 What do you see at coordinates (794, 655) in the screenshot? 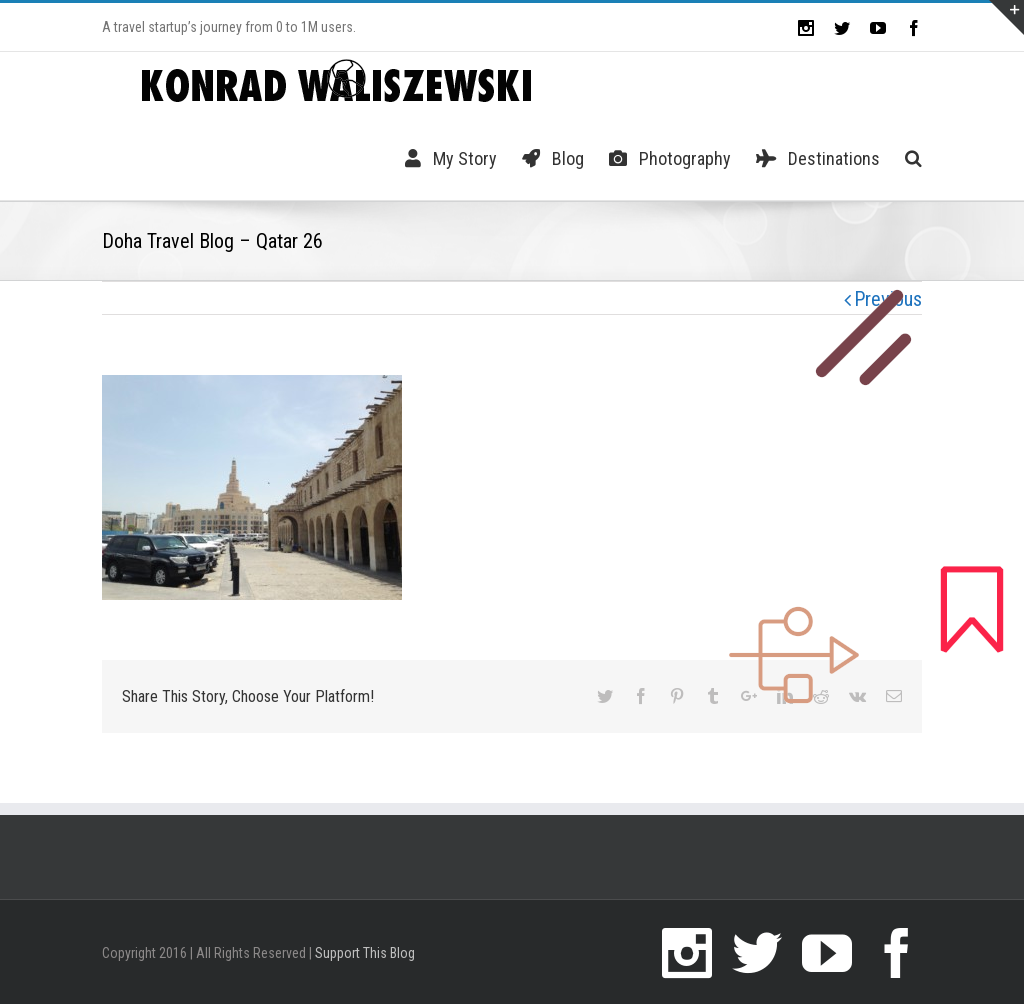
I see `connect a USB device` at bounding box center [794, 655].